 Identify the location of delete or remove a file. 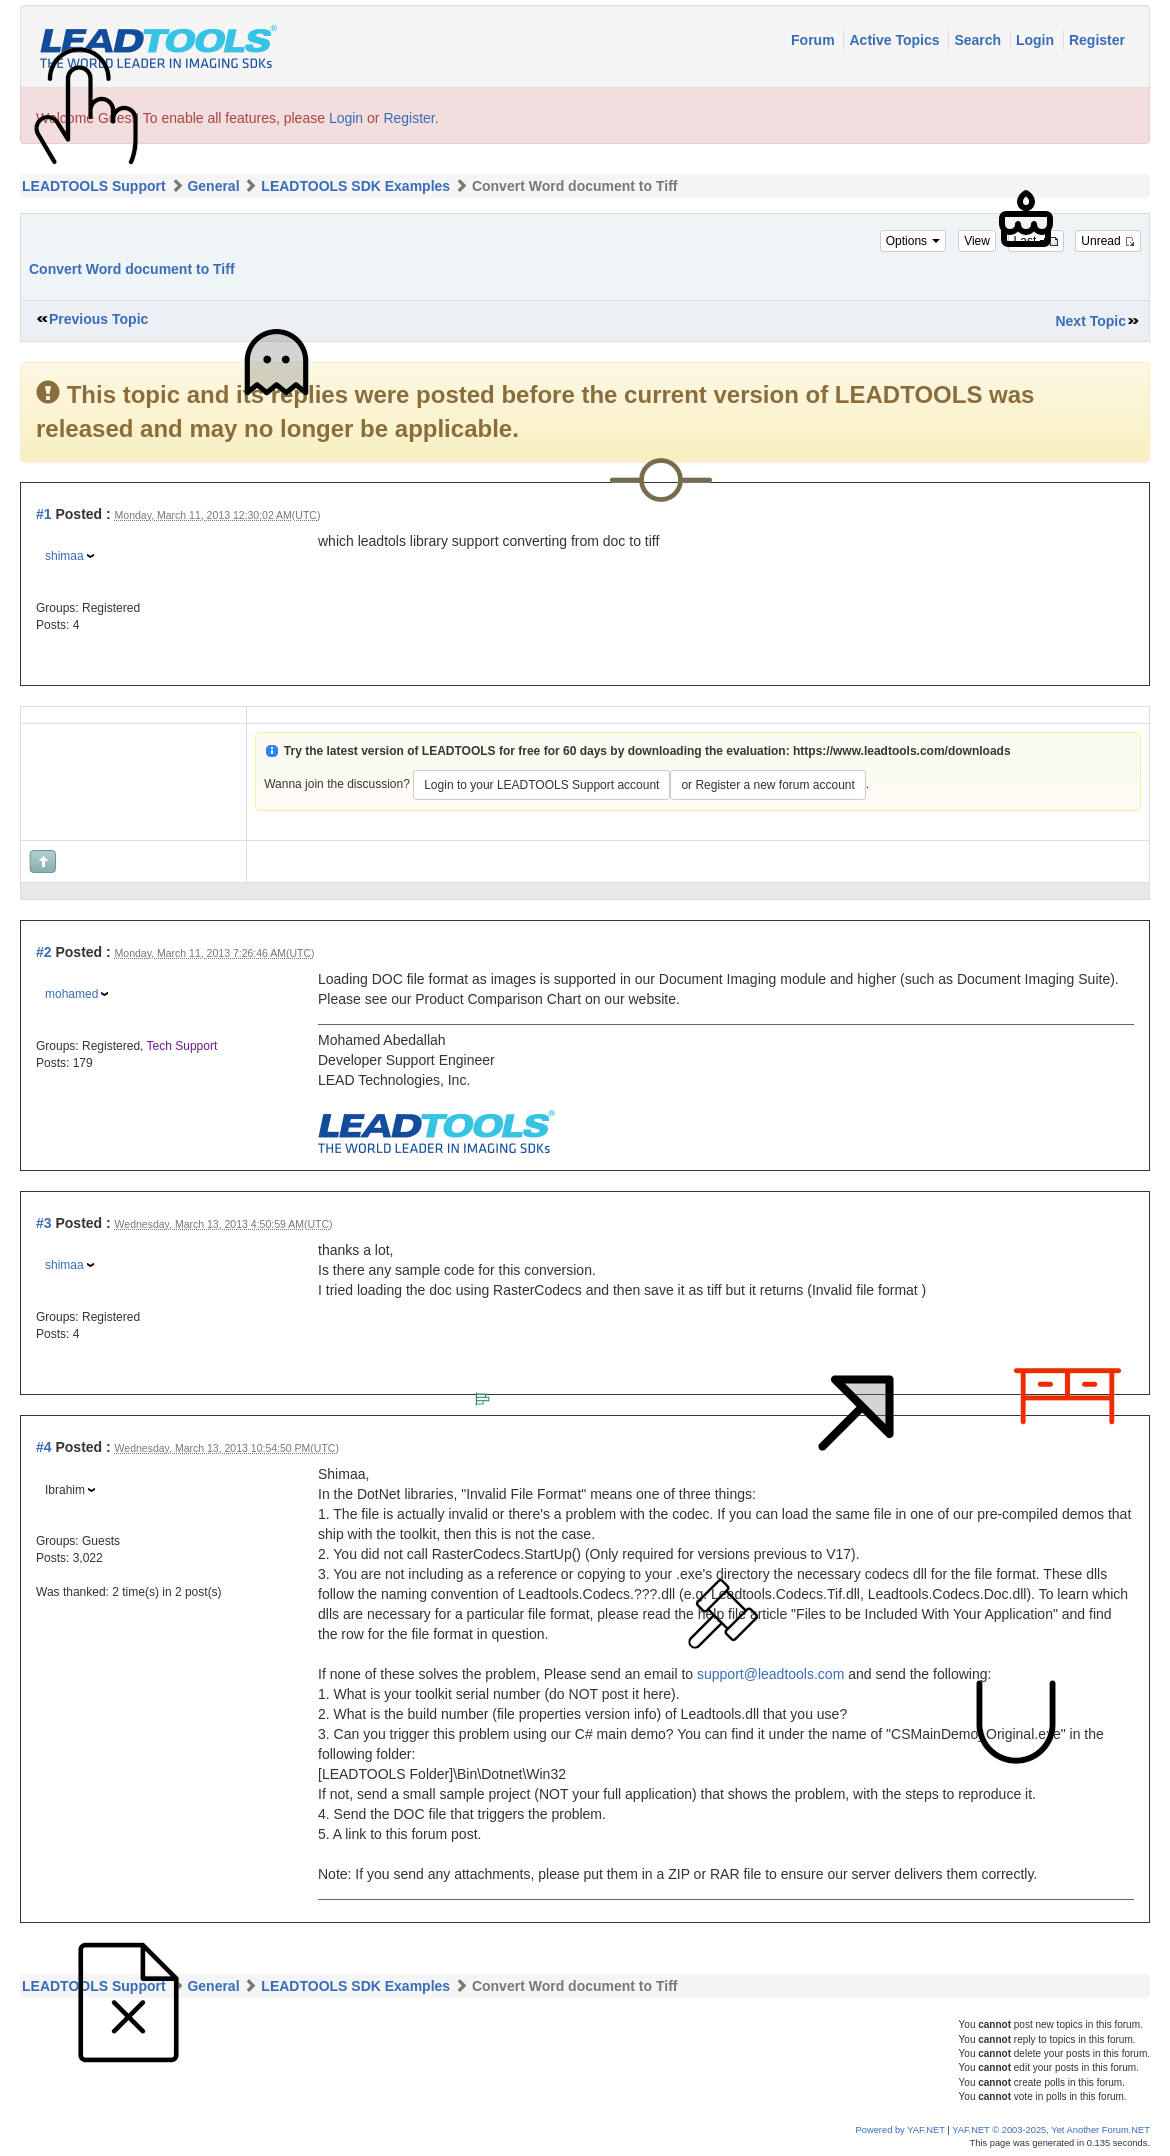
(128, 2002).